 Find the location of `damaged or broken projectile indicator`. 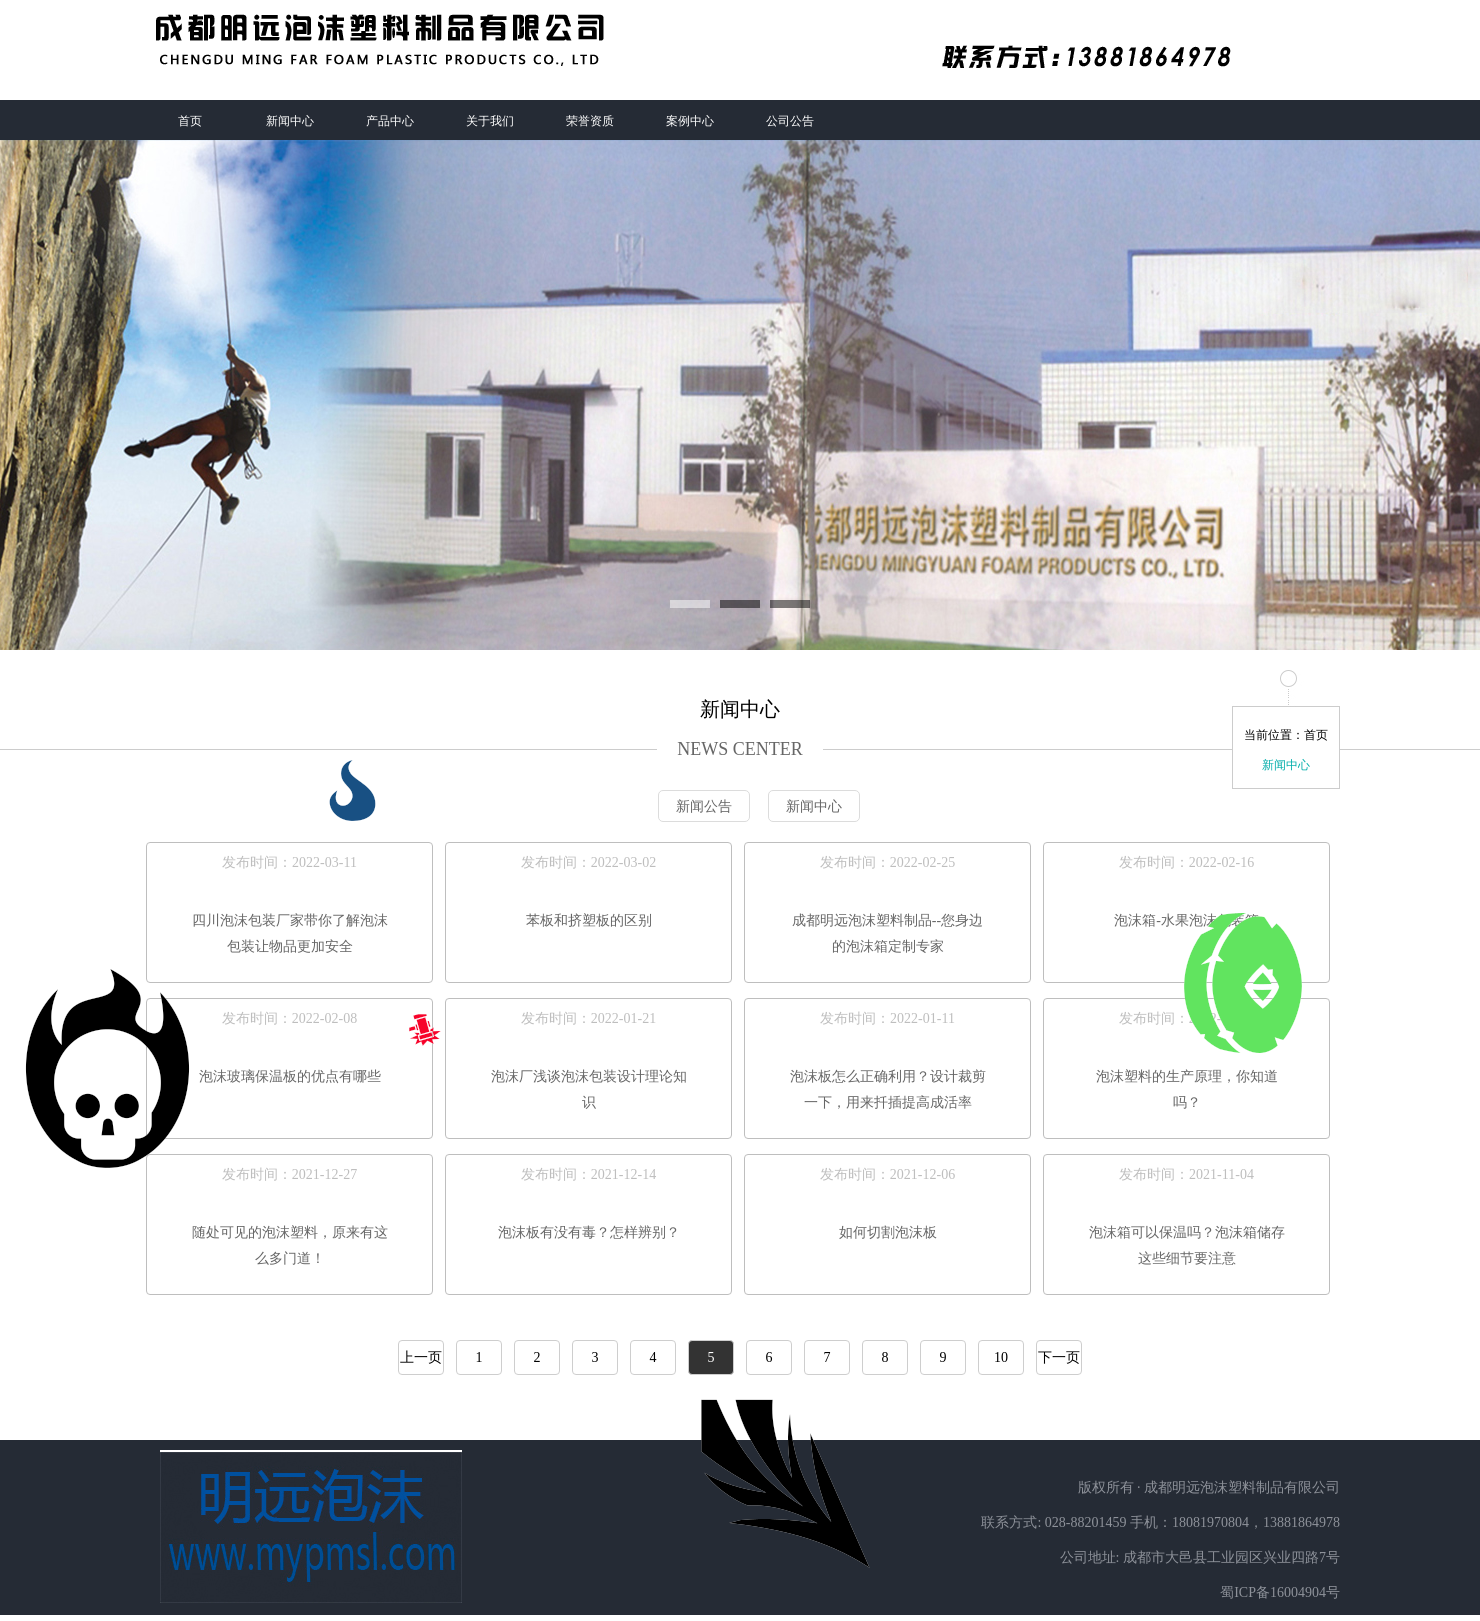

damaged or broken projectile indicator is located at coordinates (784, 1482).